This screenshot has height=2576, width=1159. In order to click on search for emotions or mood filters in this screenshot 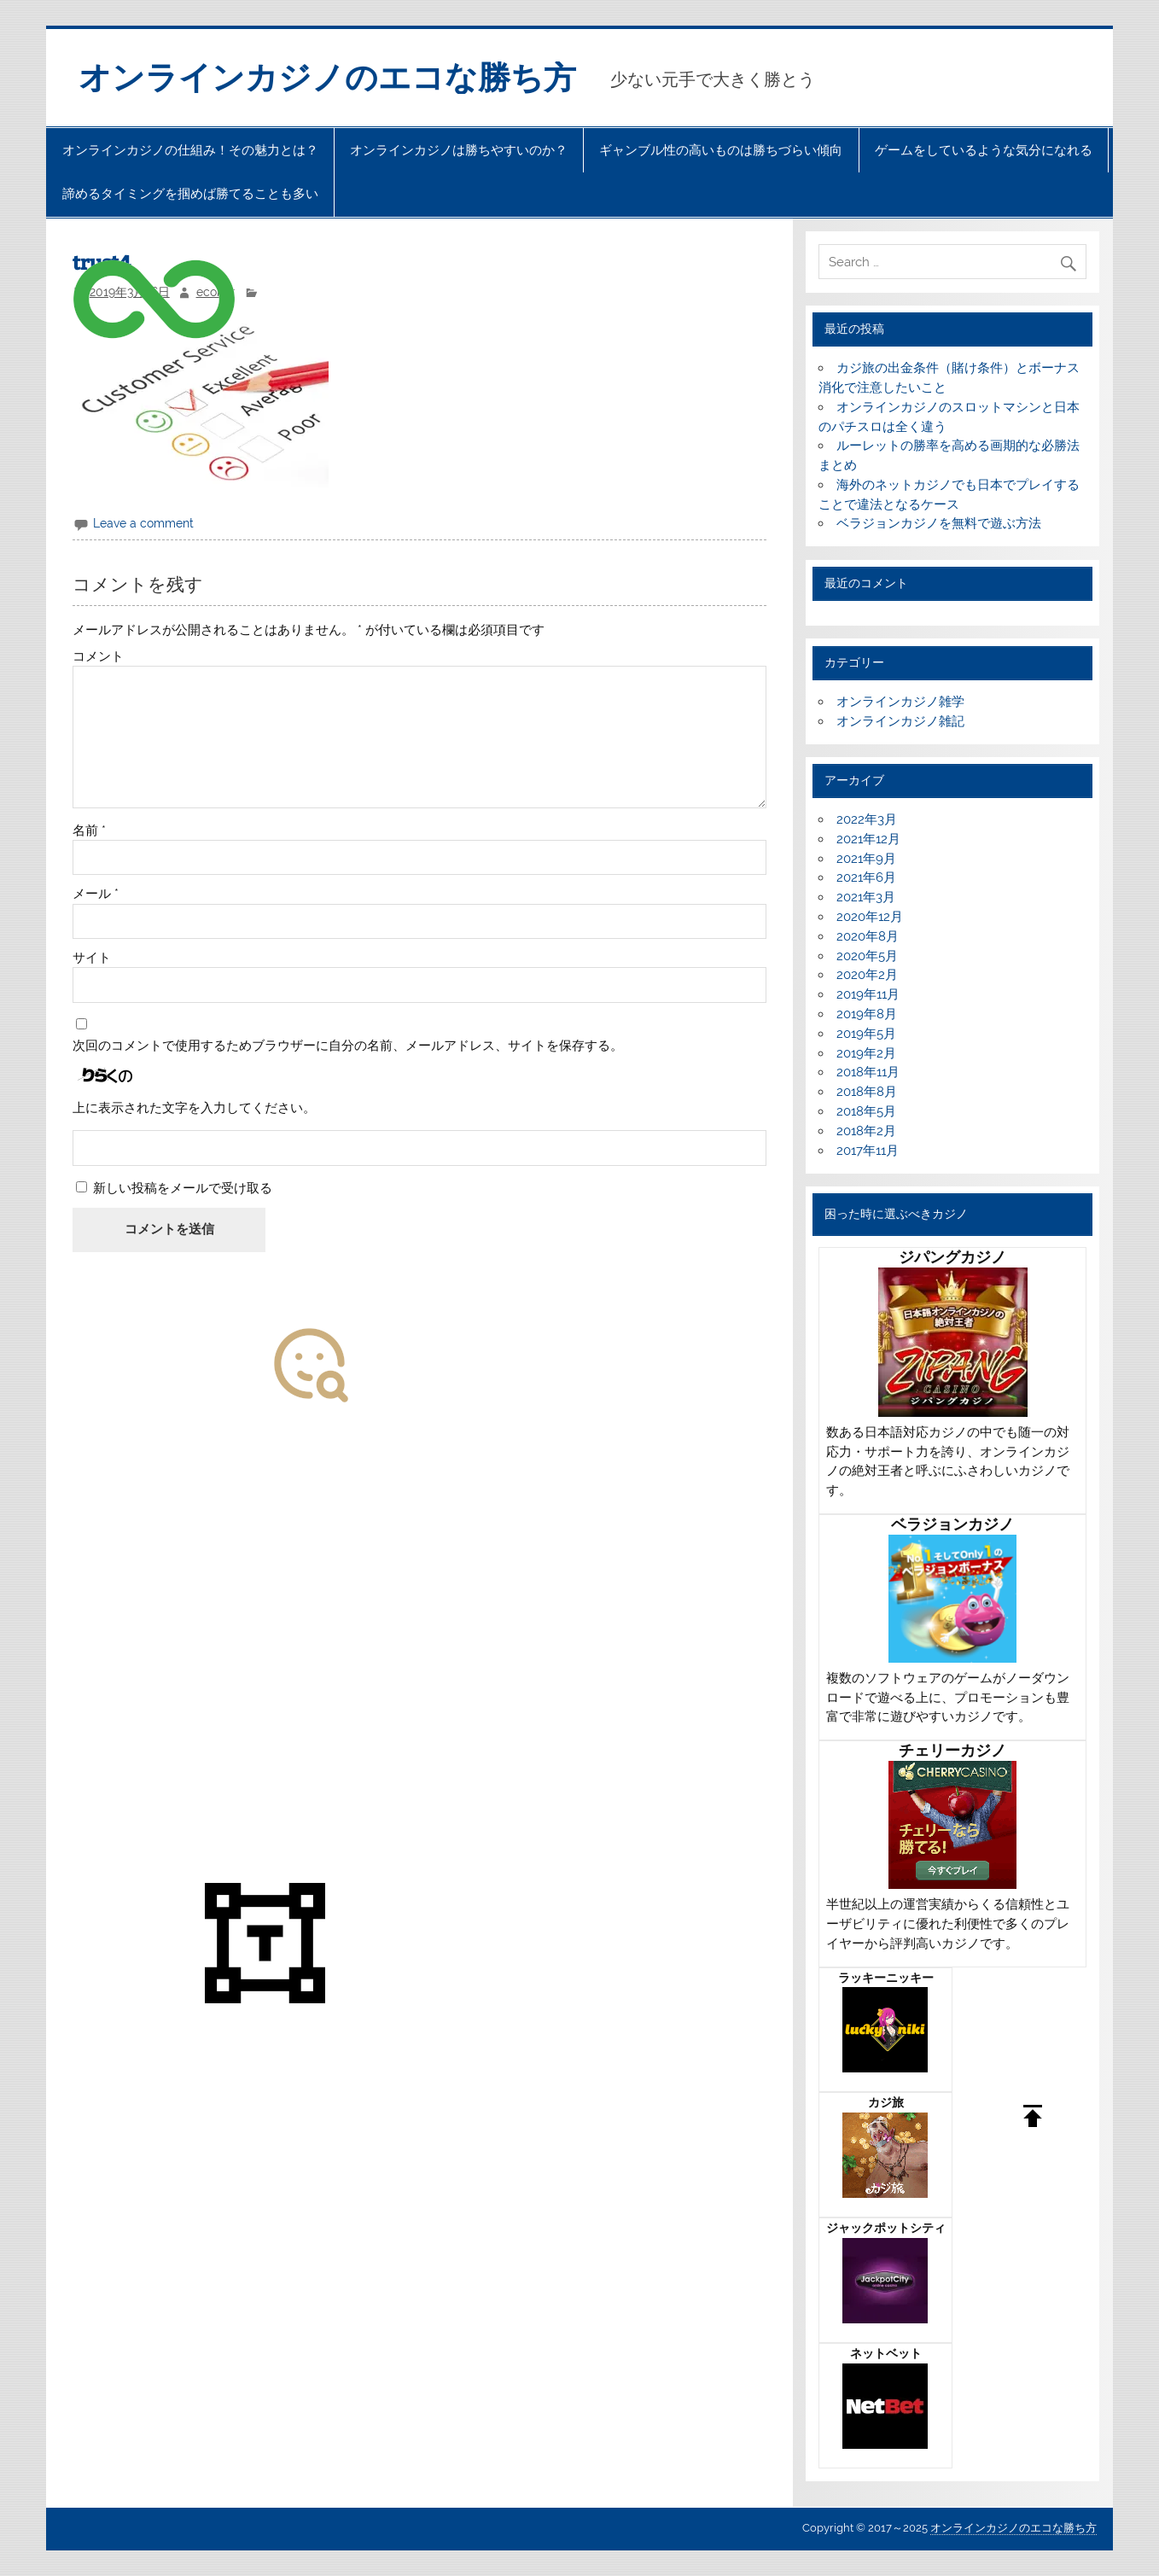, I will do `click(309, 1363)`.